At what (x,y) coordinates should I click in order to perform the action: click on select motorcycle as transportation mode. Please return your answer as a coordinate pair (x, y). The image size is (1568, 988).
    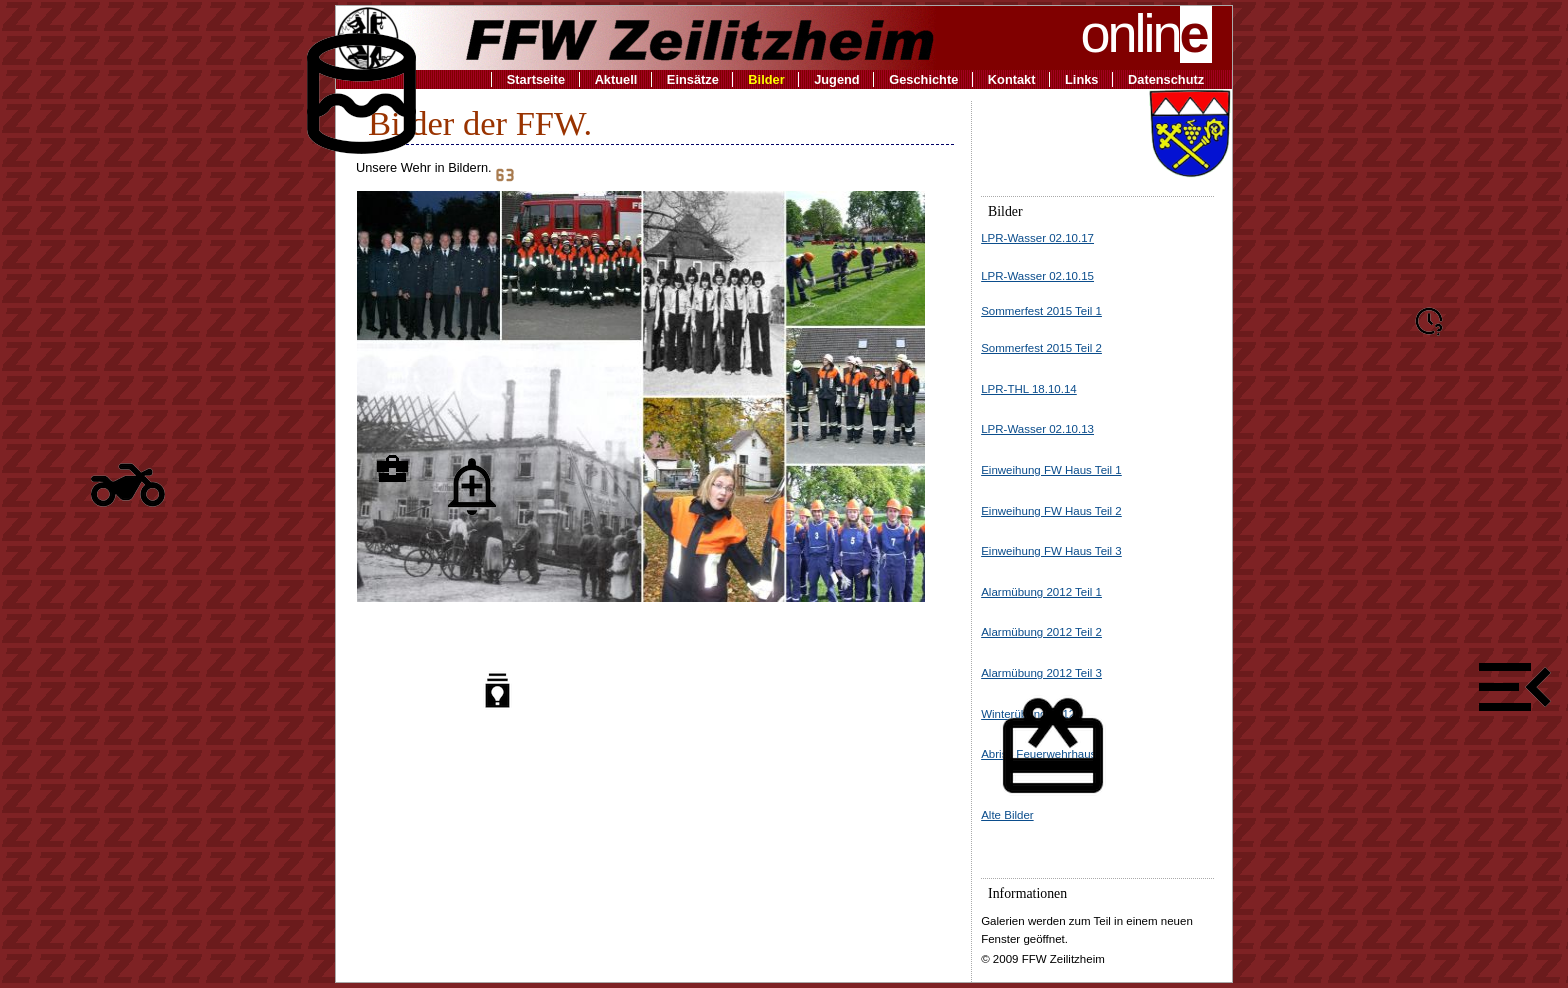
    Looking at the image, I should click on (128, 485).